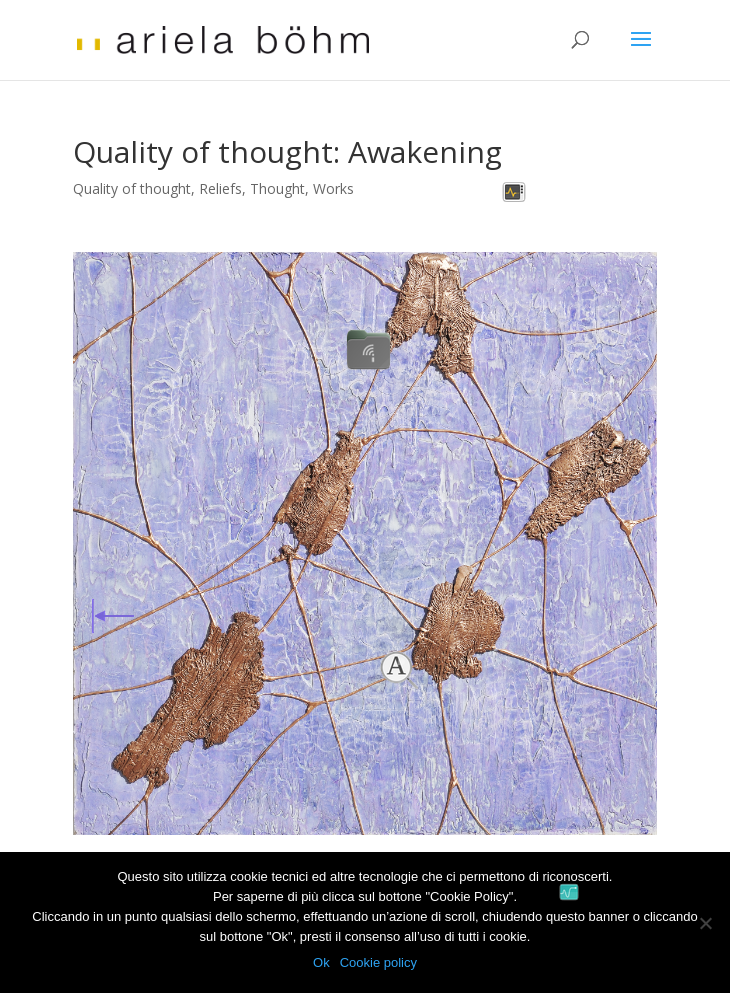  Describe the element at coordinates (399, 670) in the screenshot. I see `search for files by name or content` at that location.